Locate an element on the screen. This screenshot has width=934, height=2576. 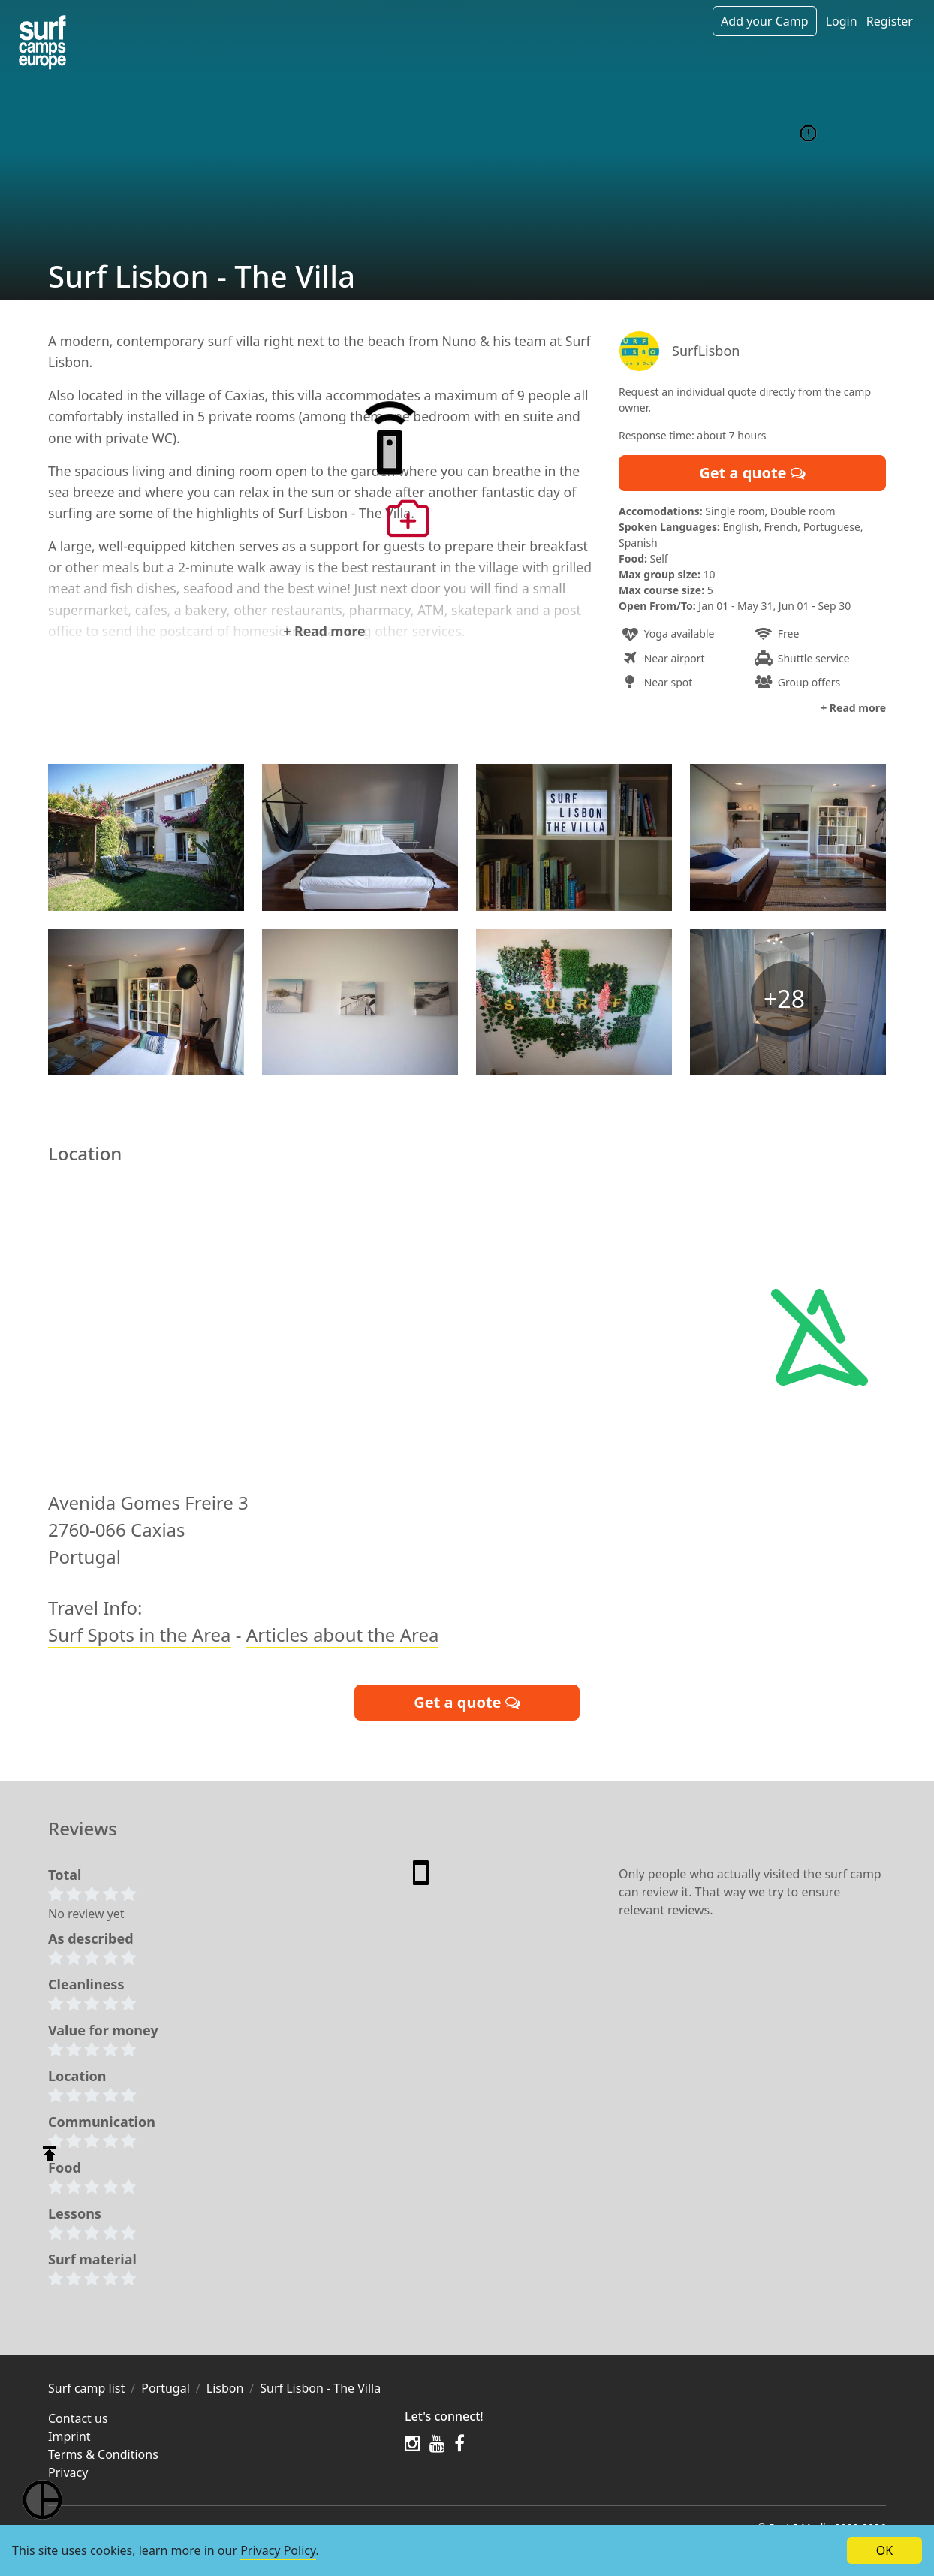
access remote control settings is located at coordinates (390, 439).